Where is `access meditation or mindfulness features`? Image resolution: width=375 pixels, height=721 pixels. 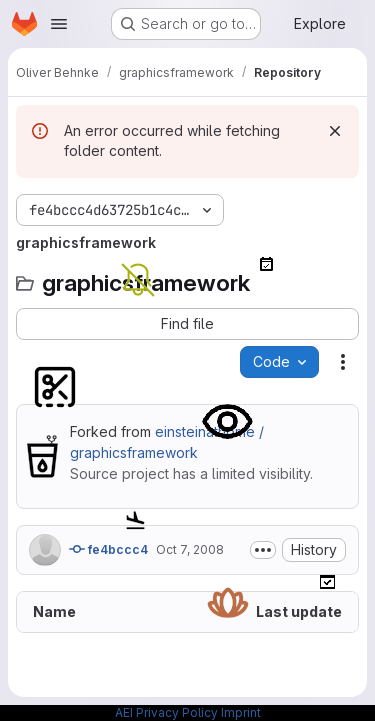 access meditation or mindfulness features is located at coordinates (228, 604).